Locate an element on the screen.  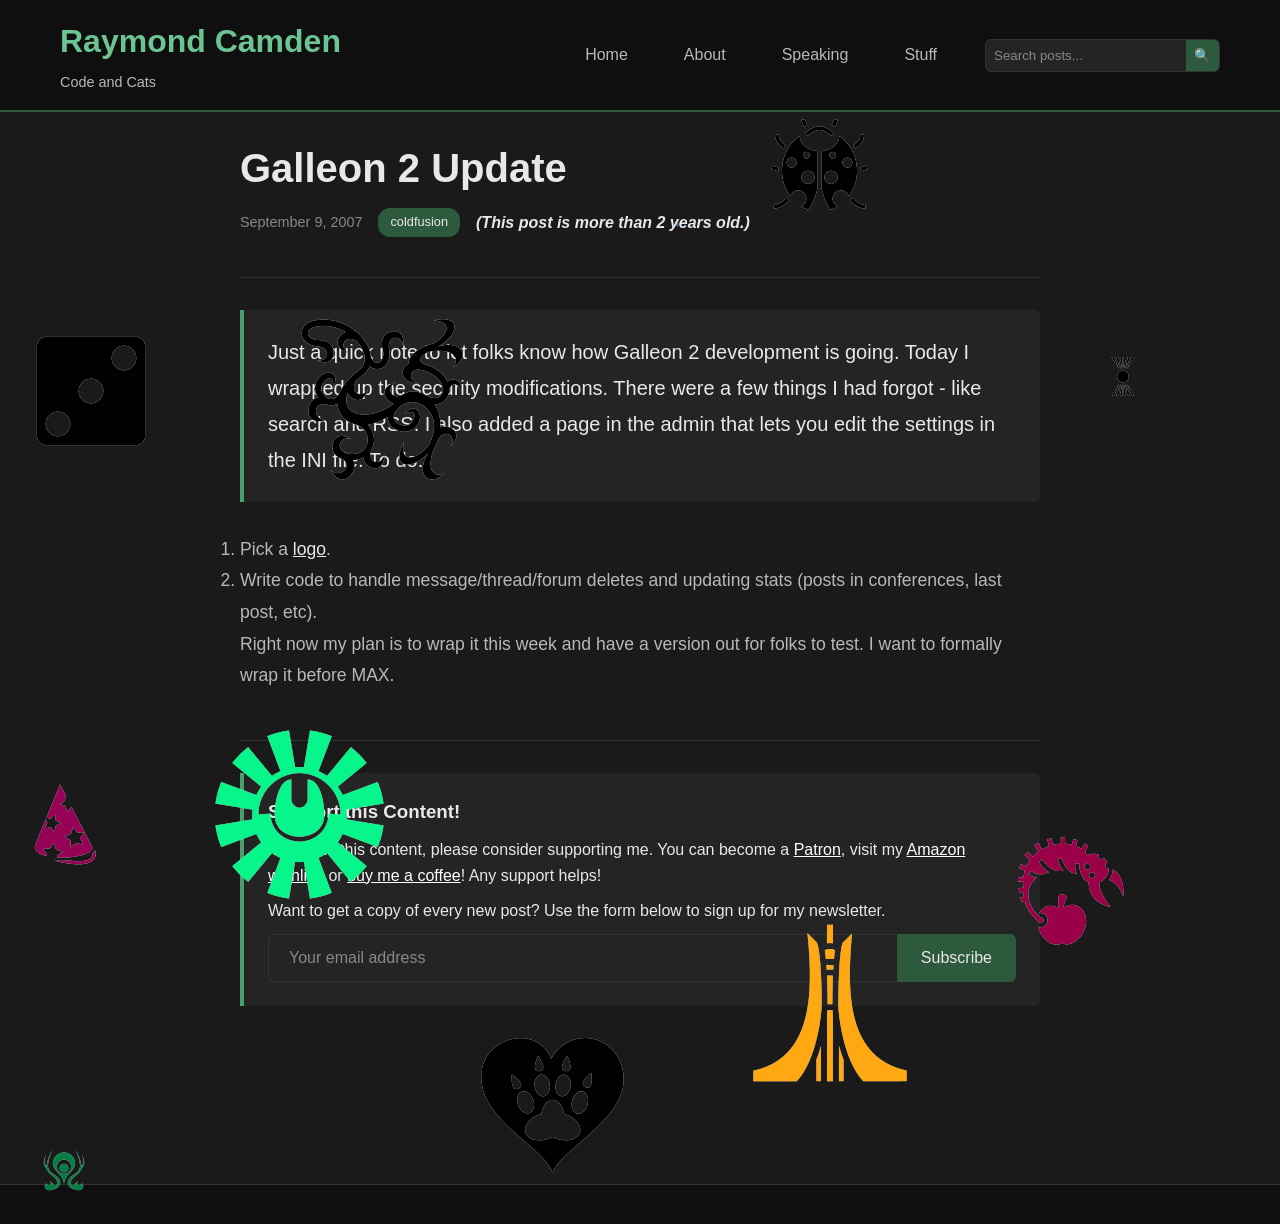
indicates a burst of energy or power-up activation is located at coordinates (1122, 376).